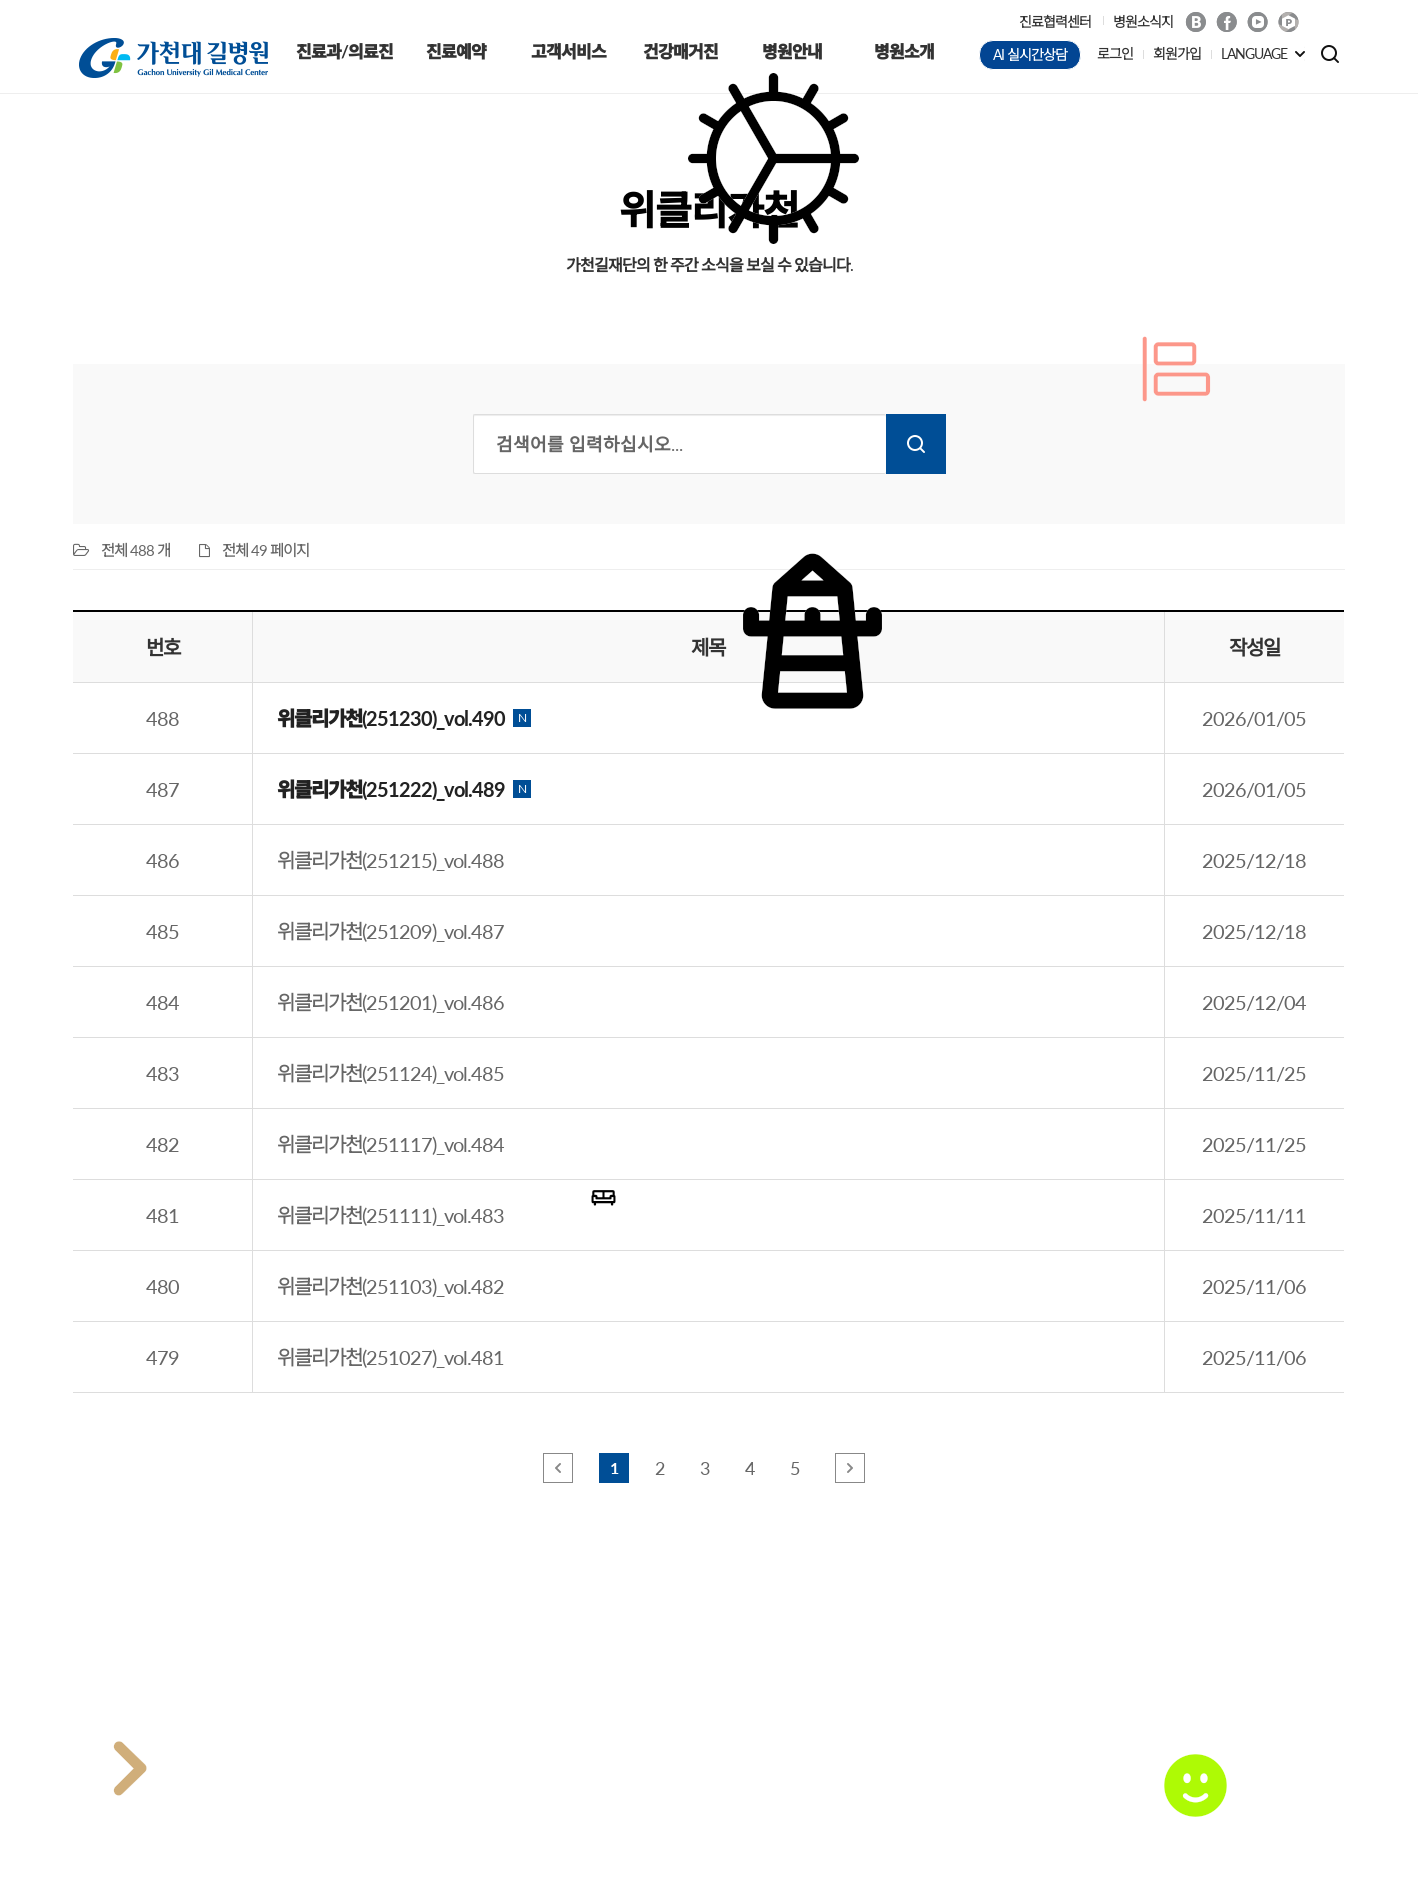  What do you see at coordinates (1175, 369) in the screenshot?
I see `align text to the left margin` at bounding box center [1175, 369].